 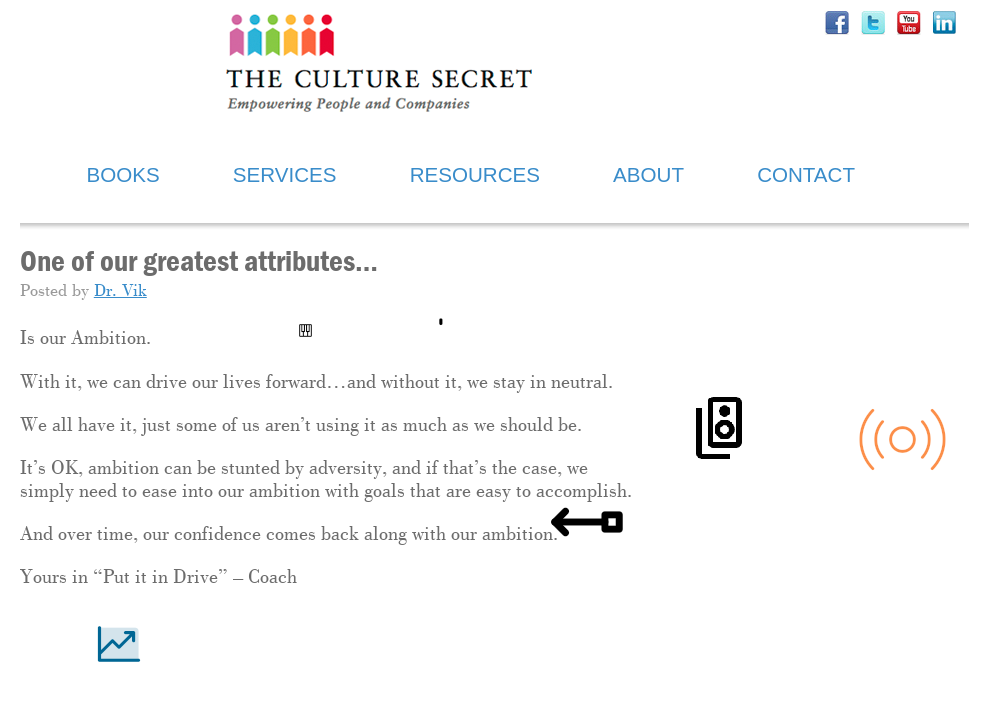 What do you see at coordinates (719, 428) in the screenshot?
I see `access speaker group settings` at bounding box center [719, 428].